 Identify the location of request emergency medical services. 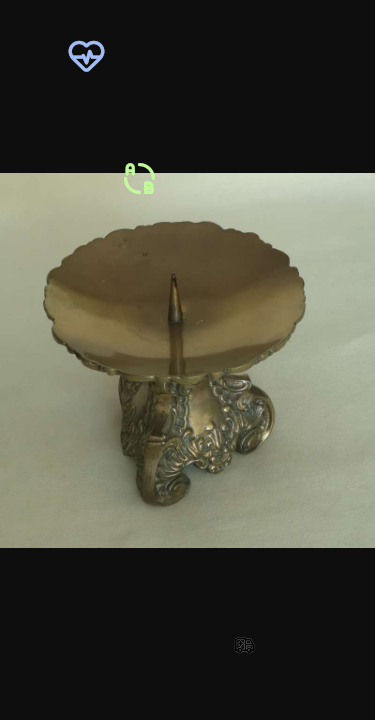
(244, 645).